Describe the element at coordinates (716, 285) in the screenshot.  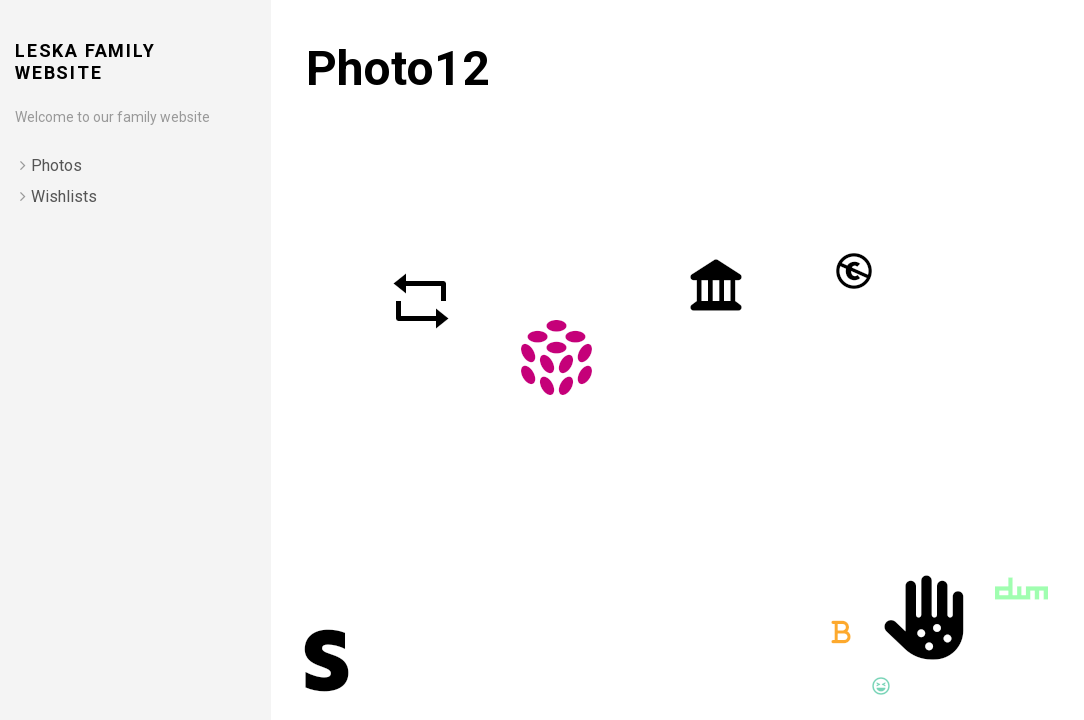
I see `view nearby landmarks or points of interest` at that location.